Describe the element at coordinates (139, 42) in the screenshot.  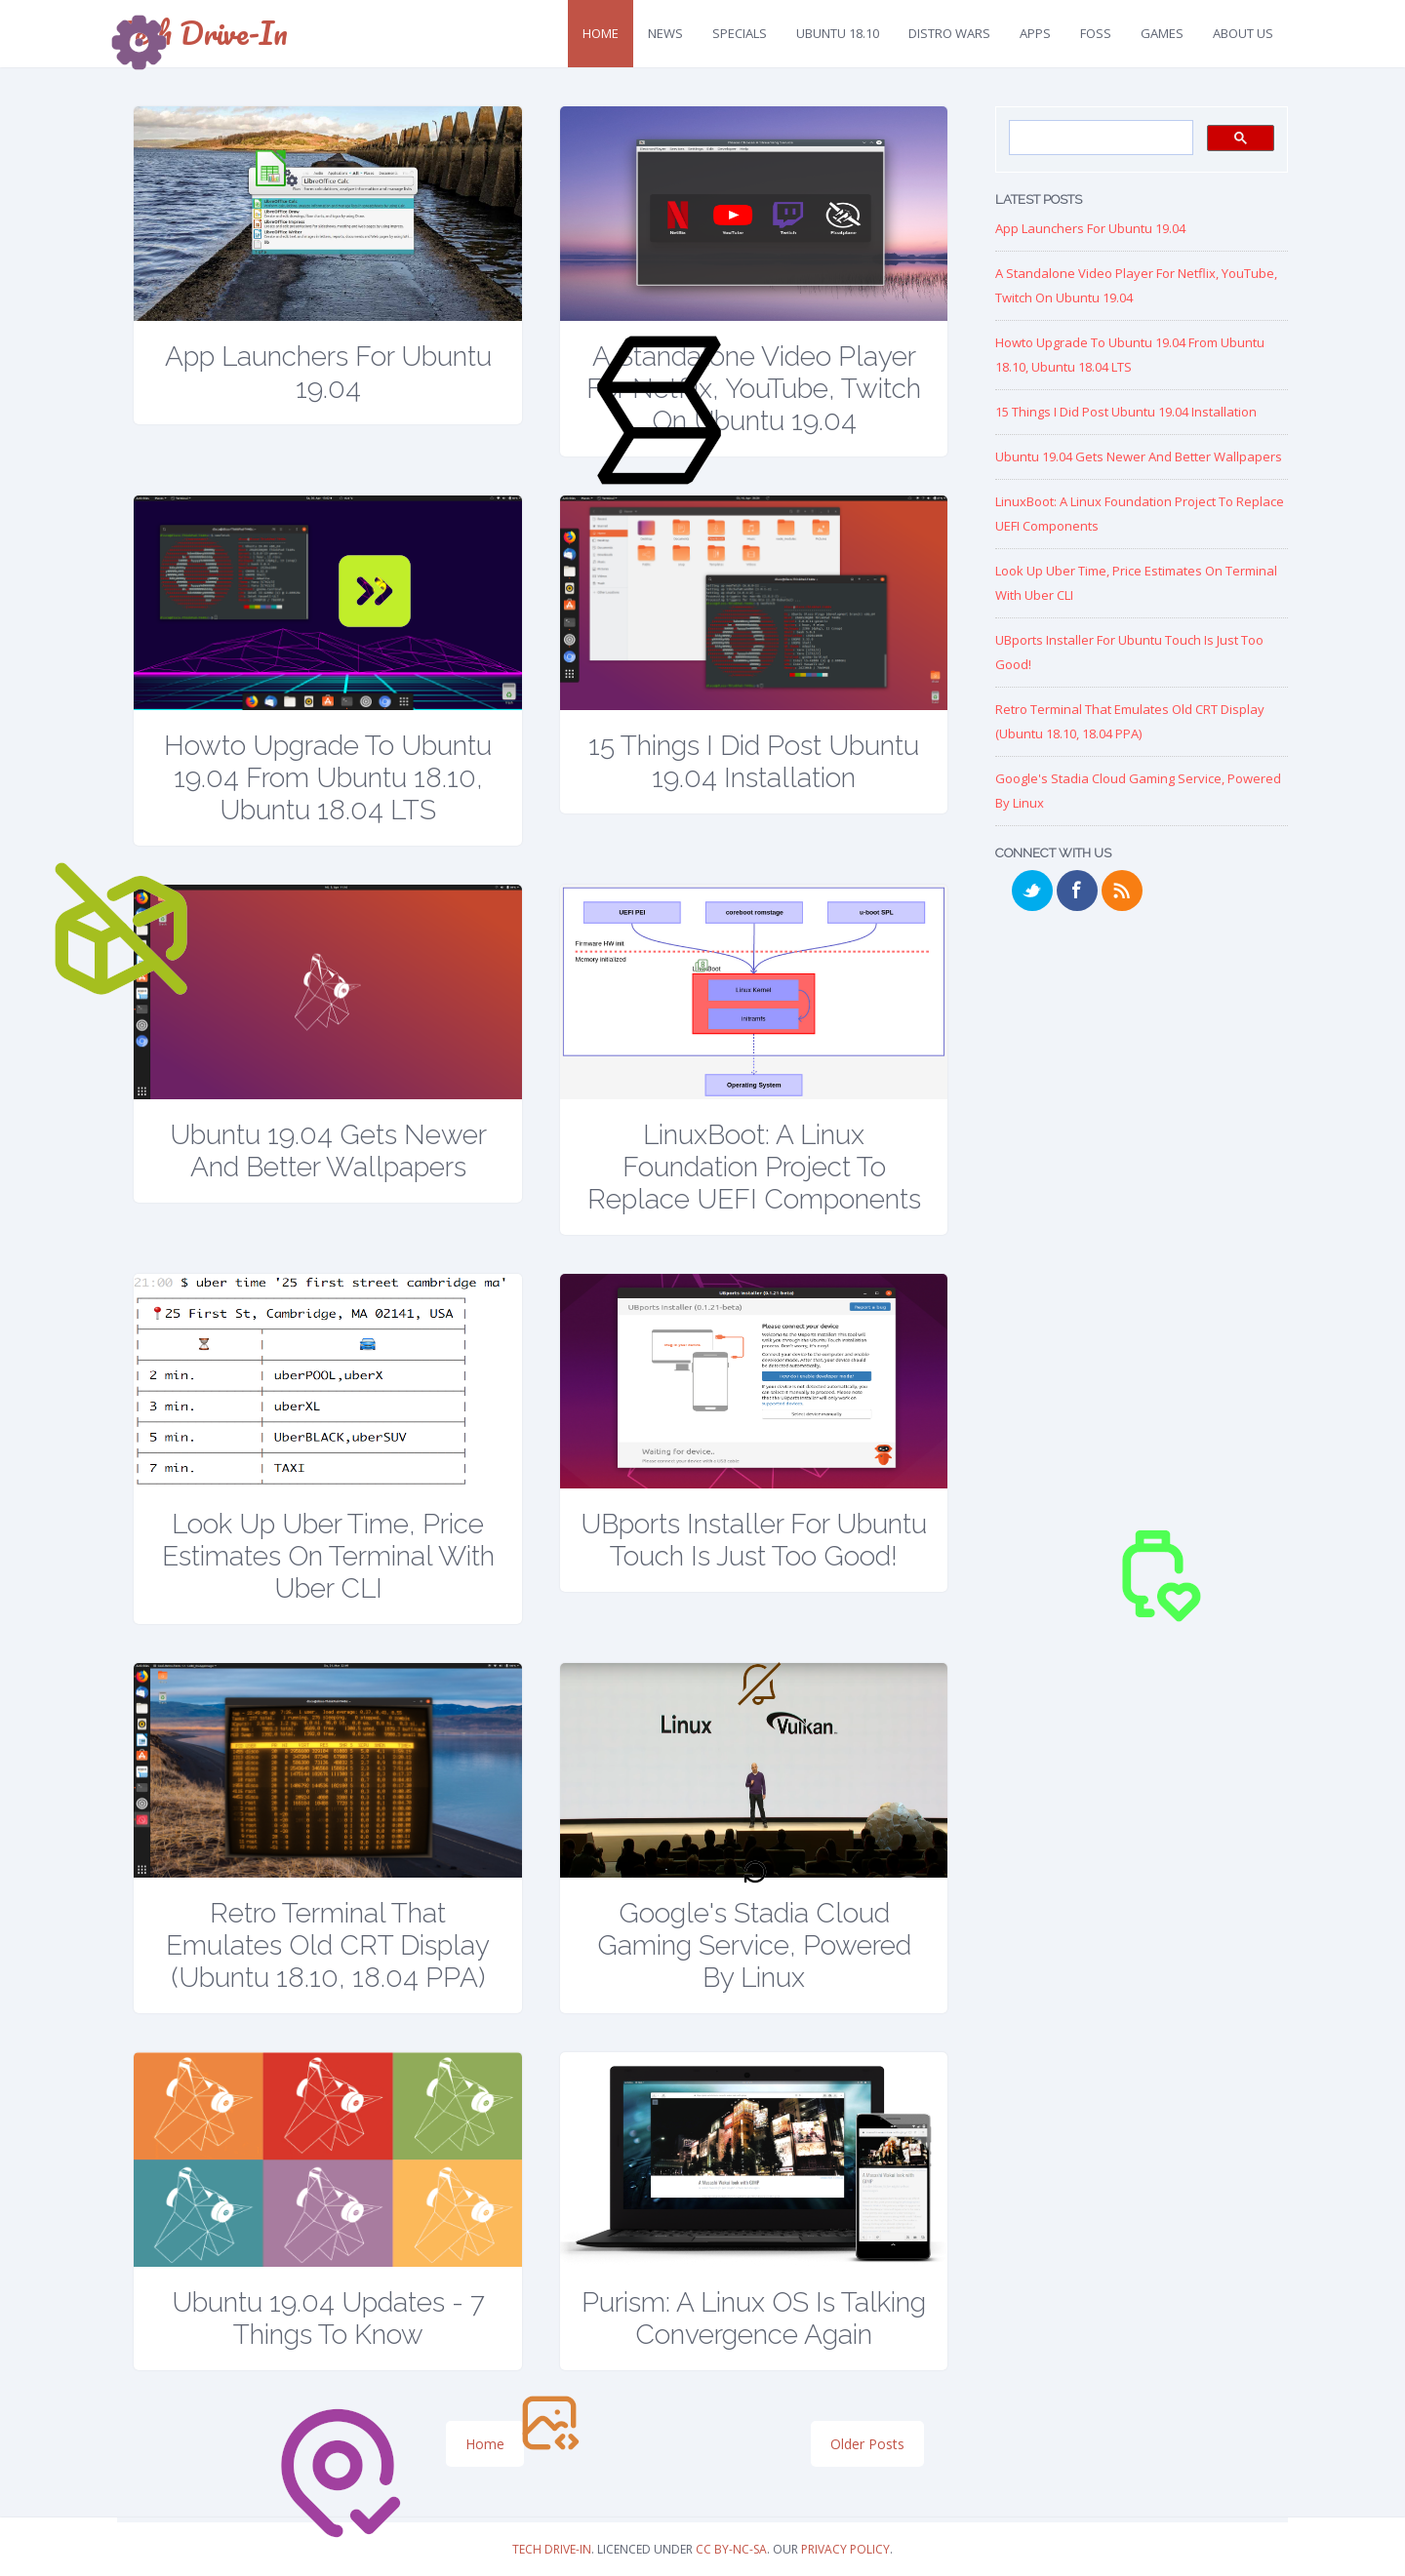
I see `access app settings` at that location.